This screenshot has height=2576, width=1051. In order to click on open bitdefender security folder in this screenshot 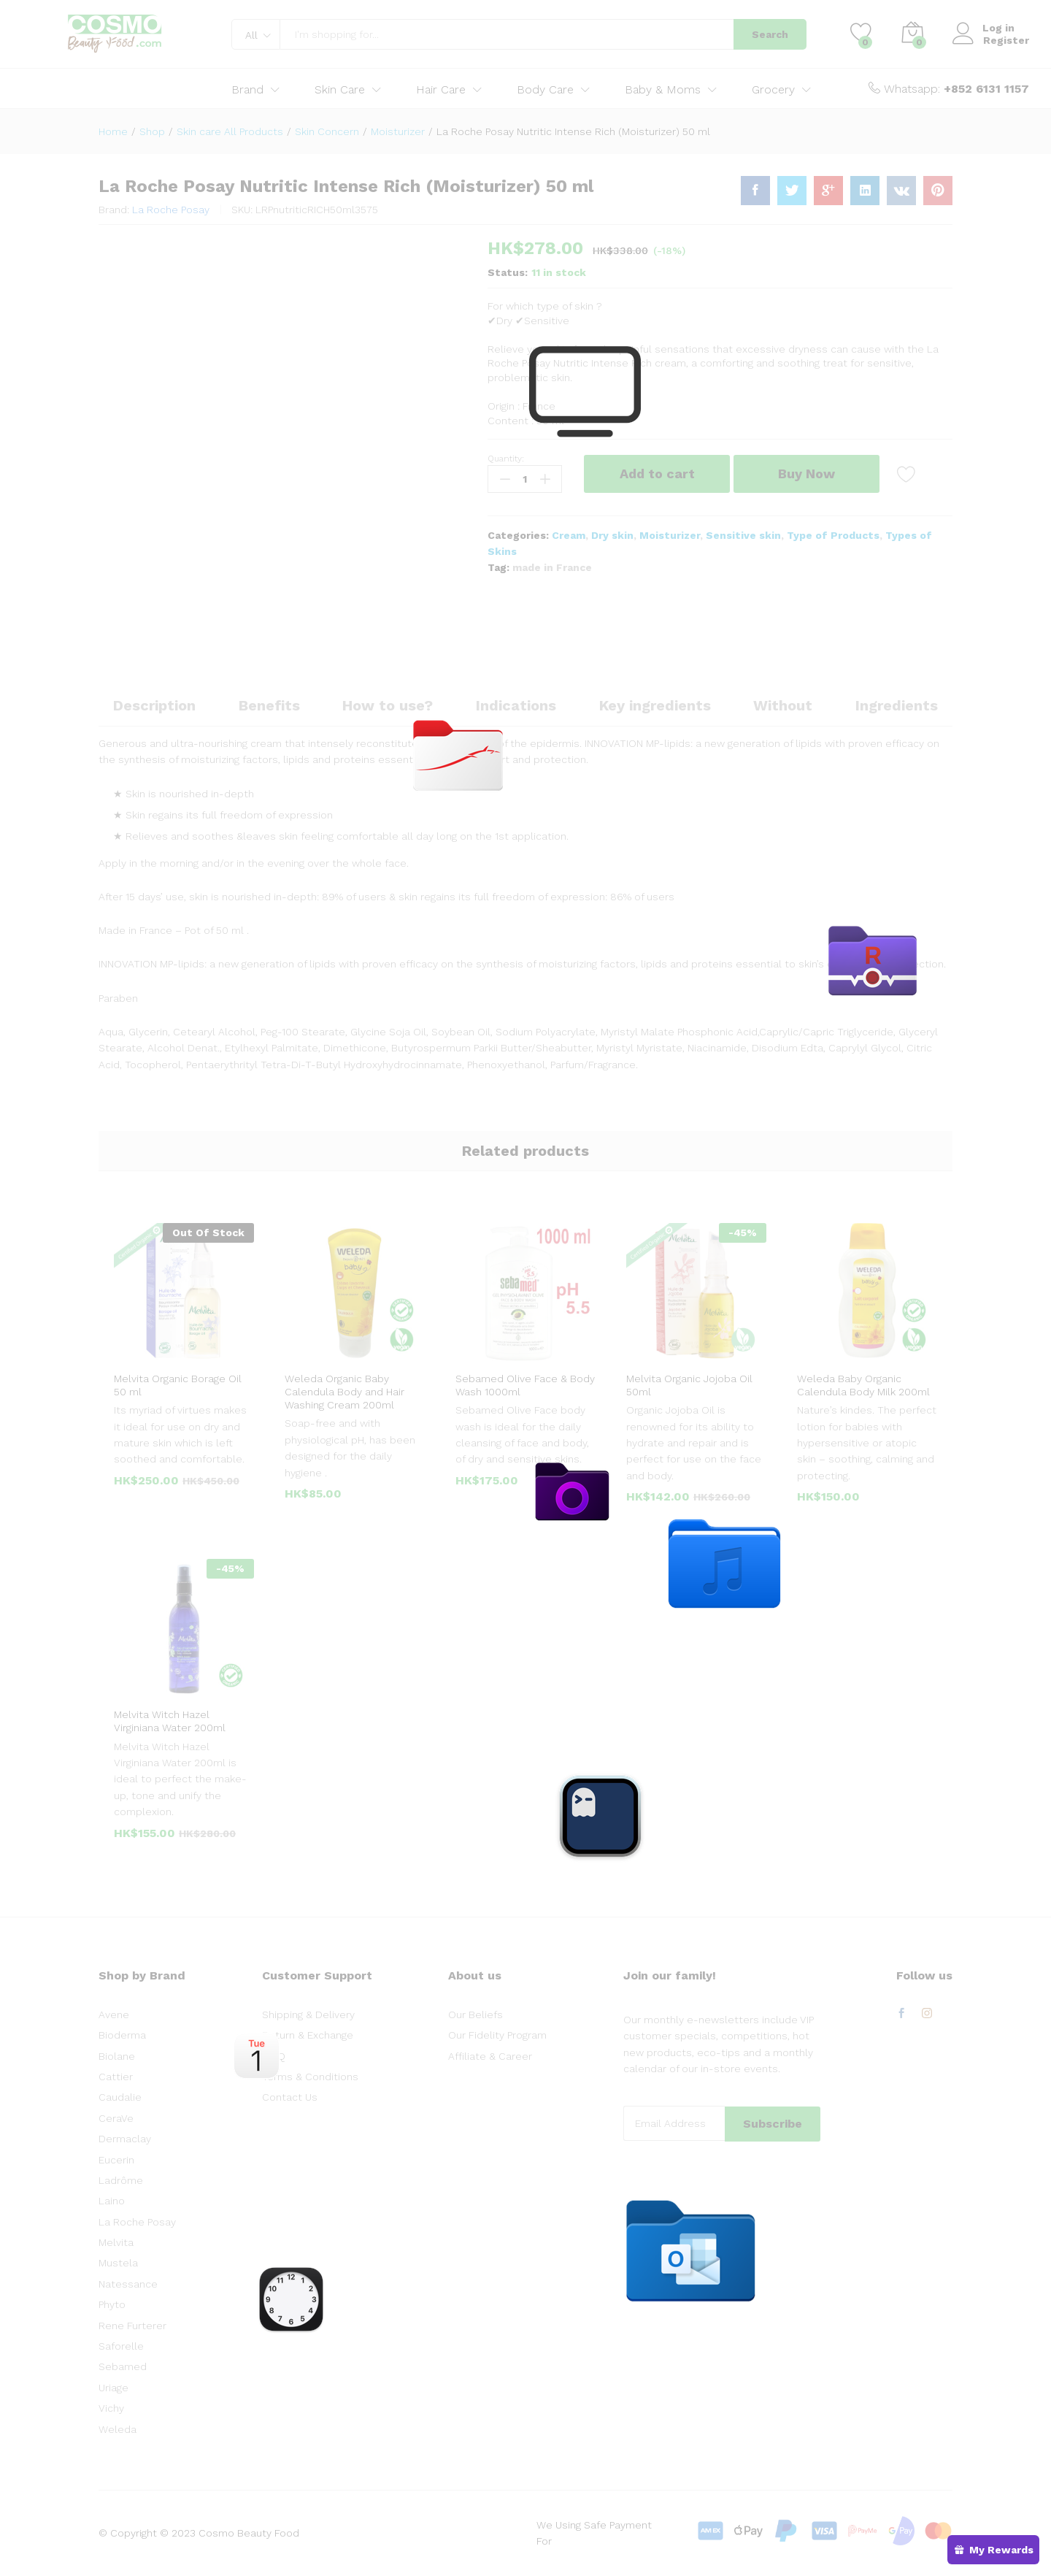, I will do `click(458, 758)`.